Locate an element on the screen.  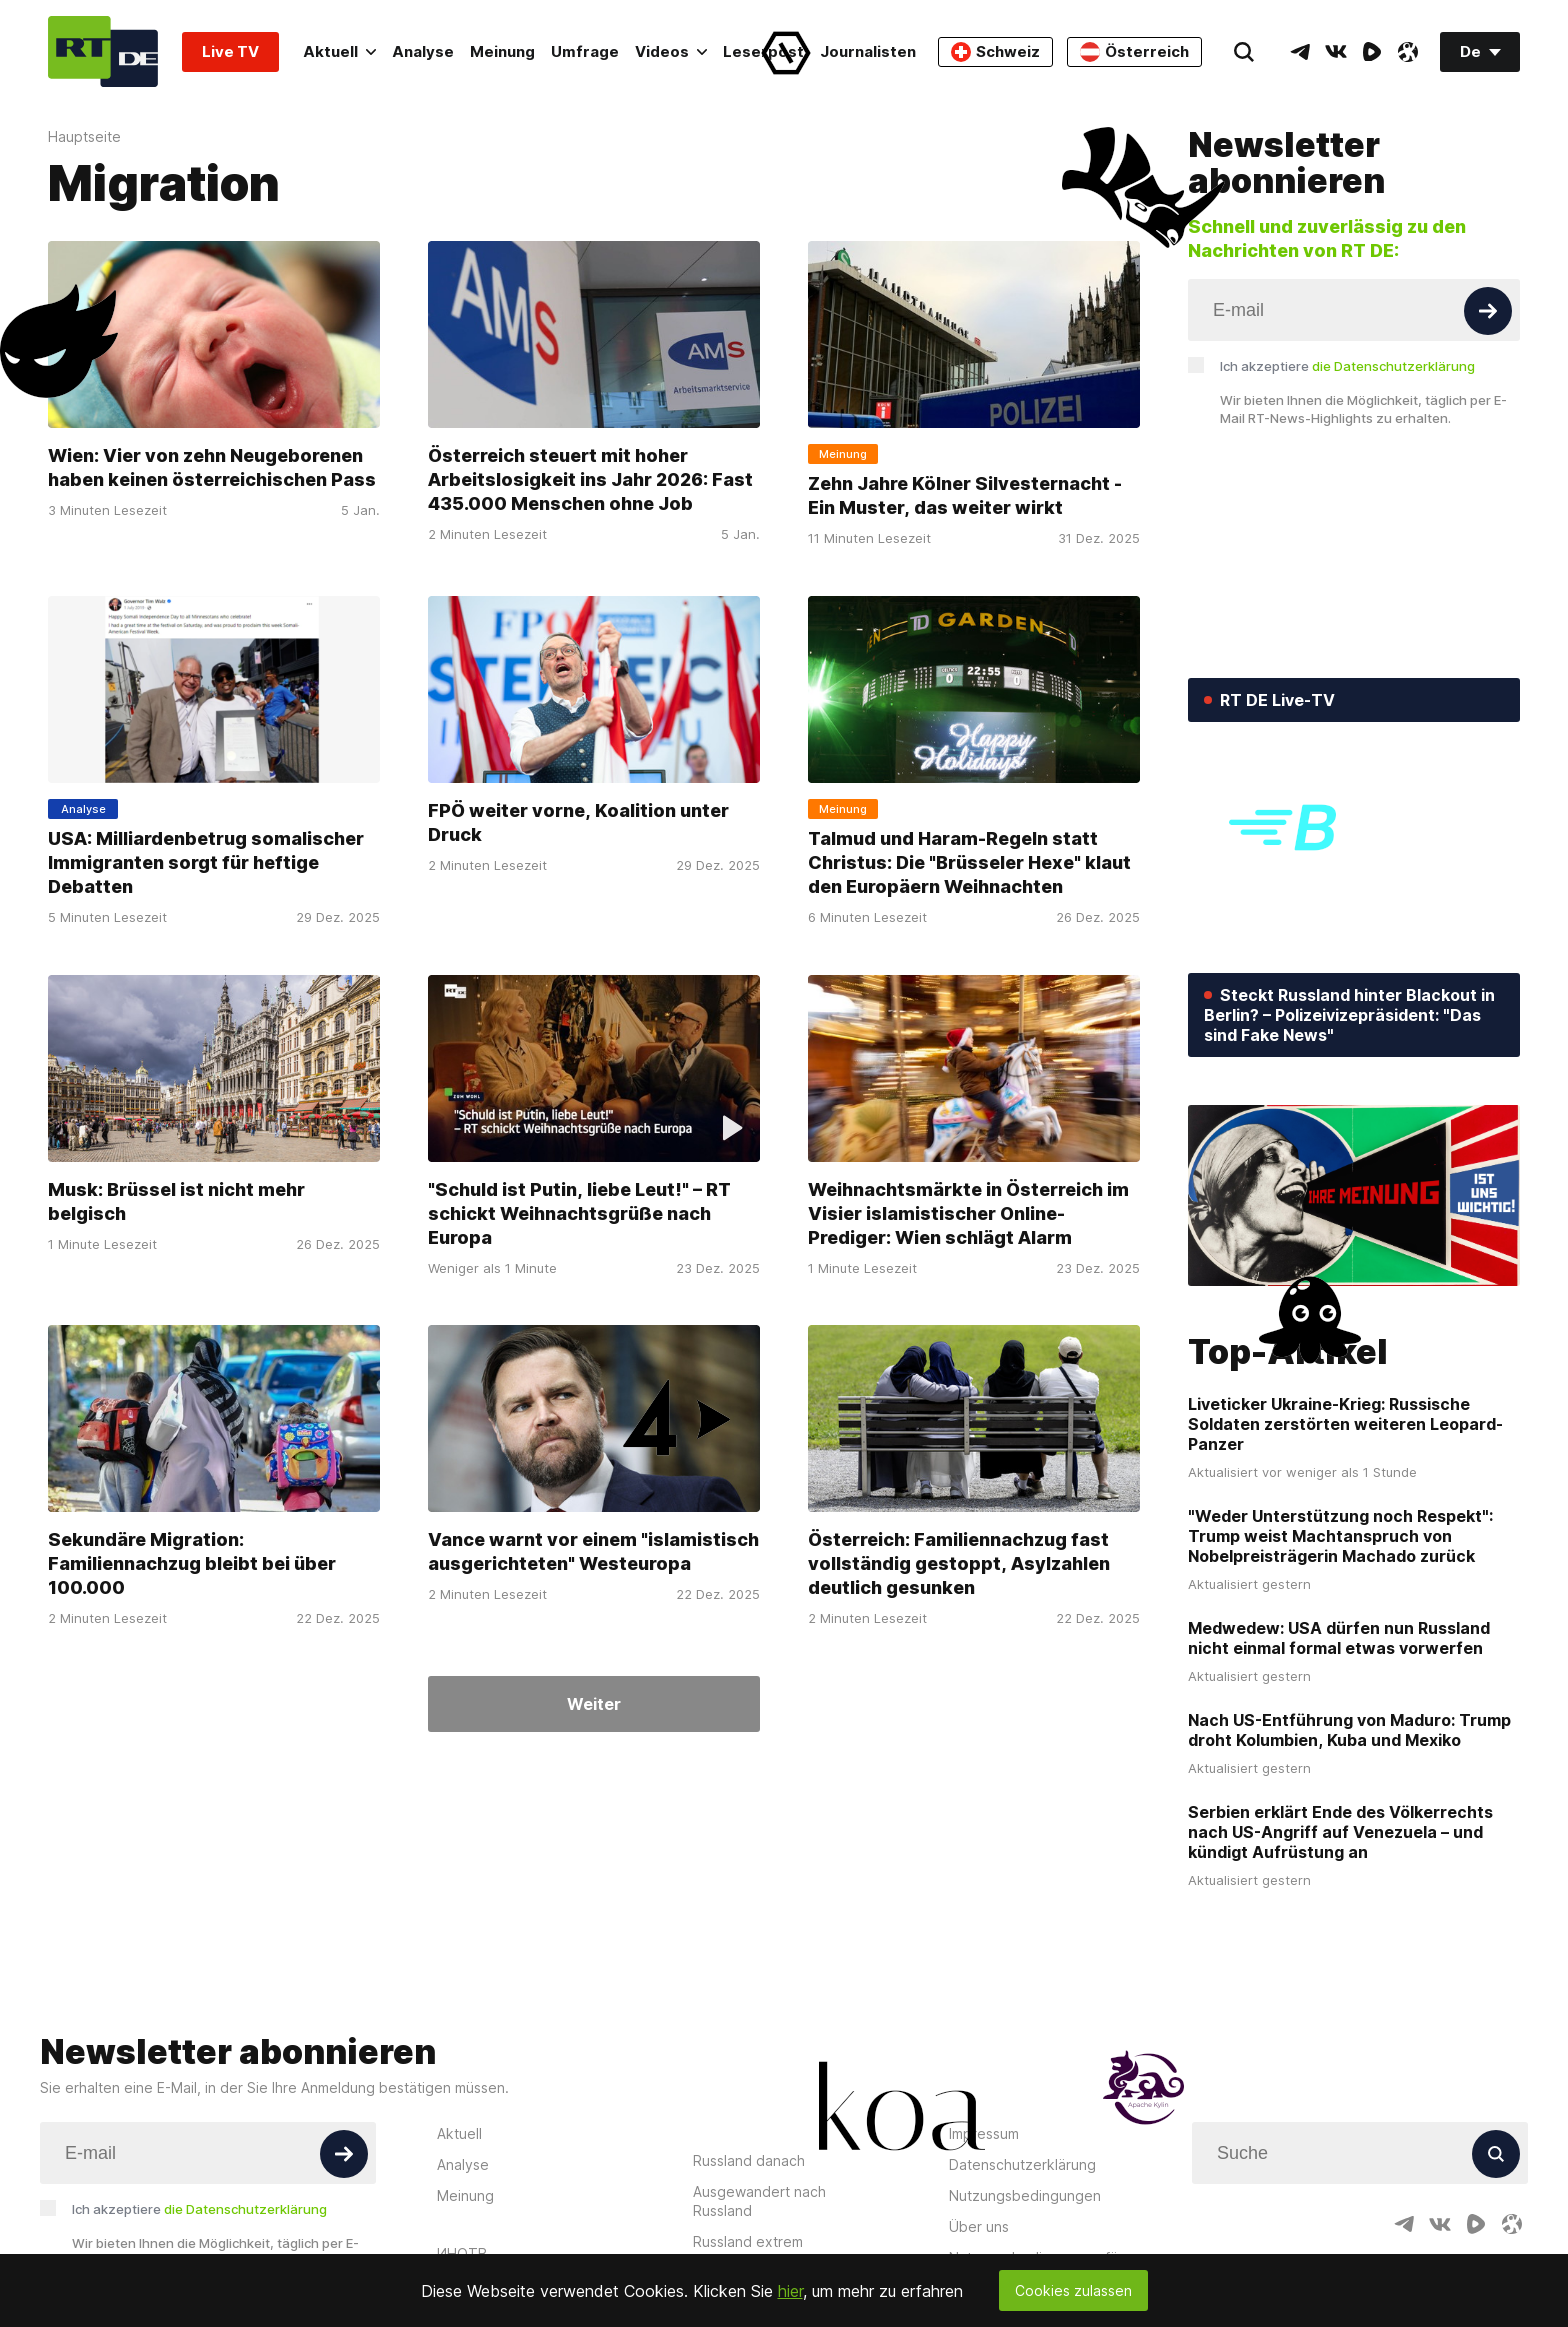
access system settings is located at coordinates (786, 53).